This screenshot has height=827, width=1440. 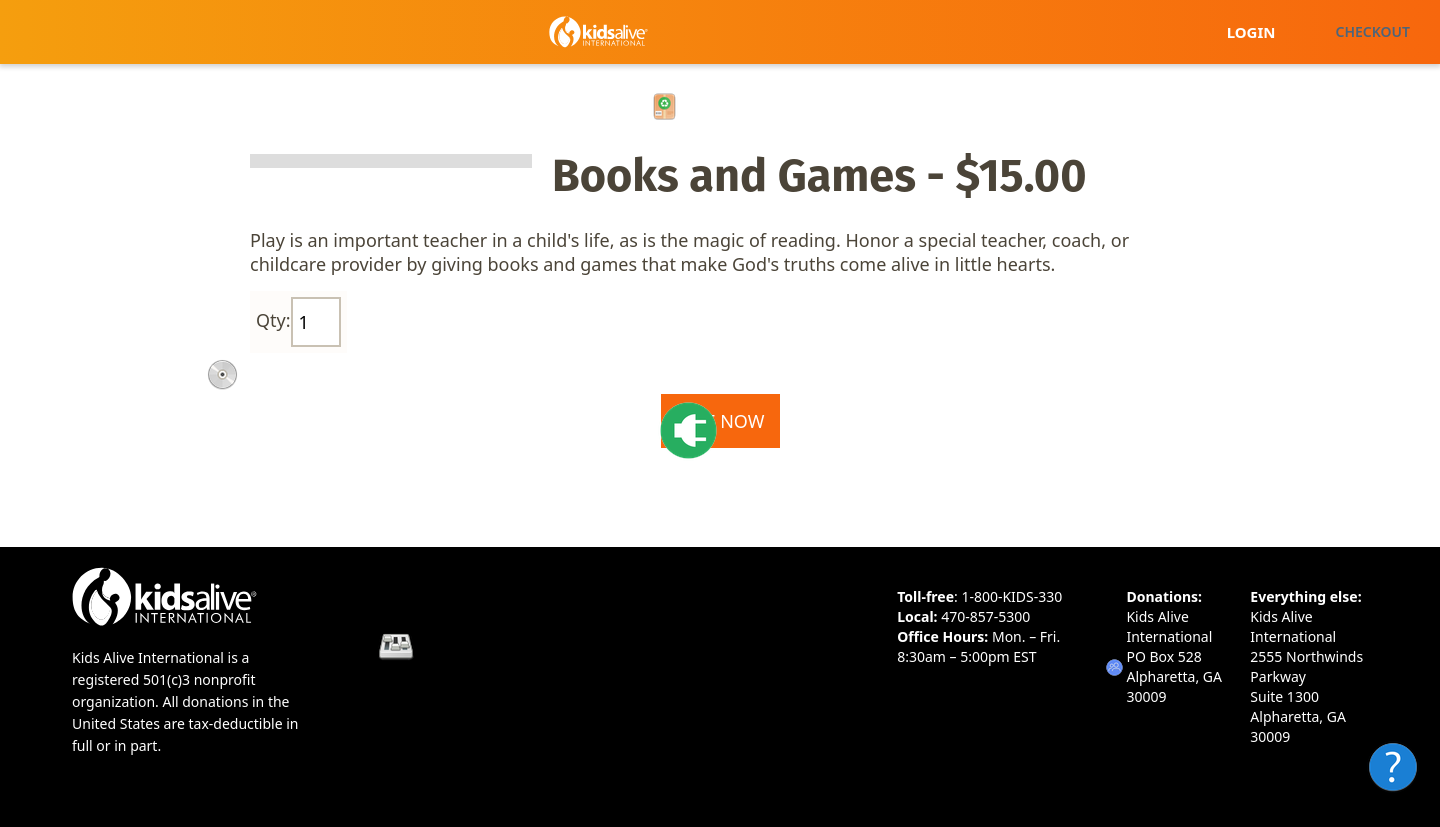 What do you see at coordinates (688, 430) in the screenshot?
I see `indicates a mounted or connected drive` at bounding box center [688, 430].